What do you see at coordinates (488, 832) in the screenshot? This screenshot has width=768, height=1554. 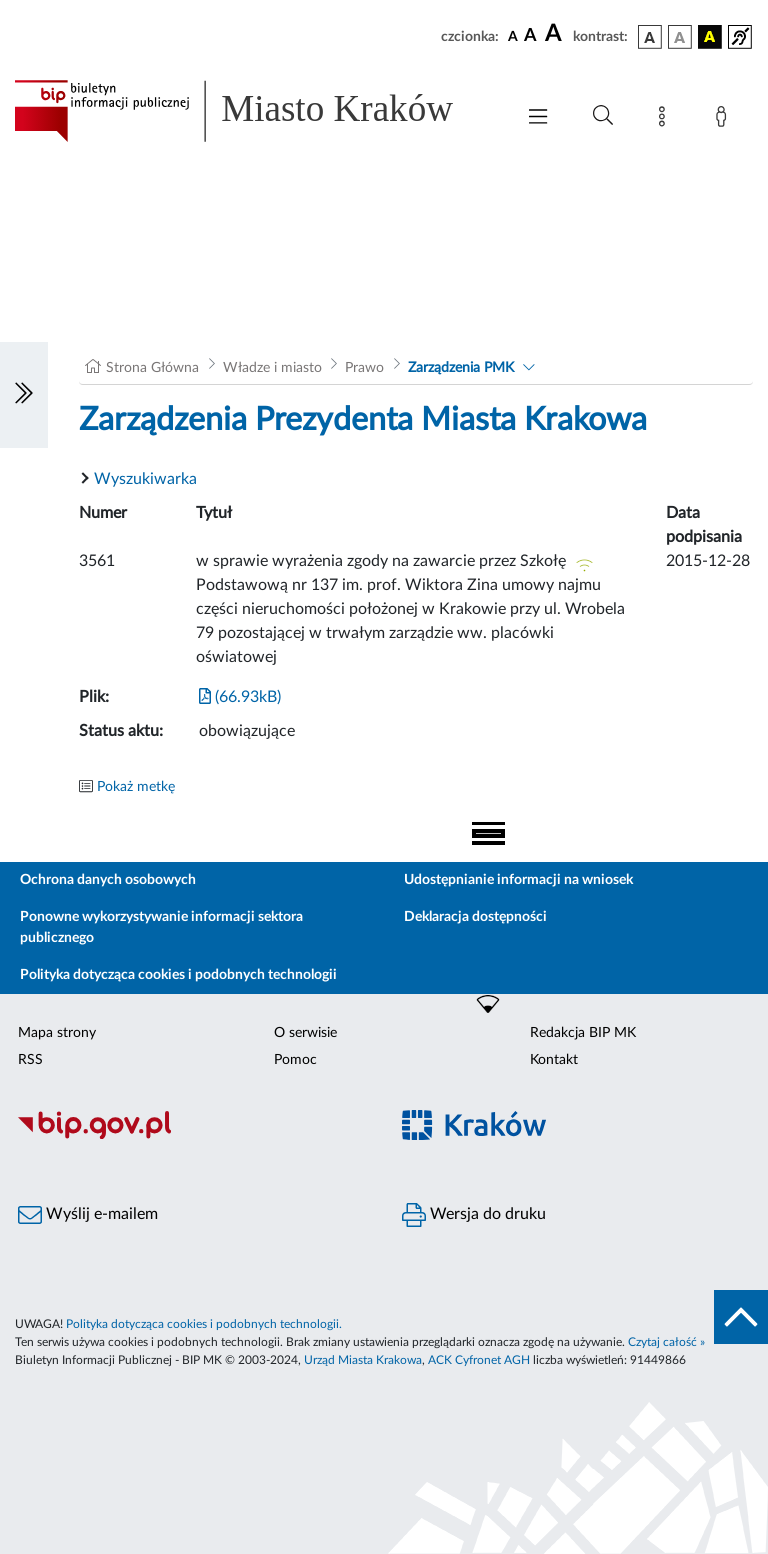 I see `switch to day view in calendar` at bounding box center [488, 832].